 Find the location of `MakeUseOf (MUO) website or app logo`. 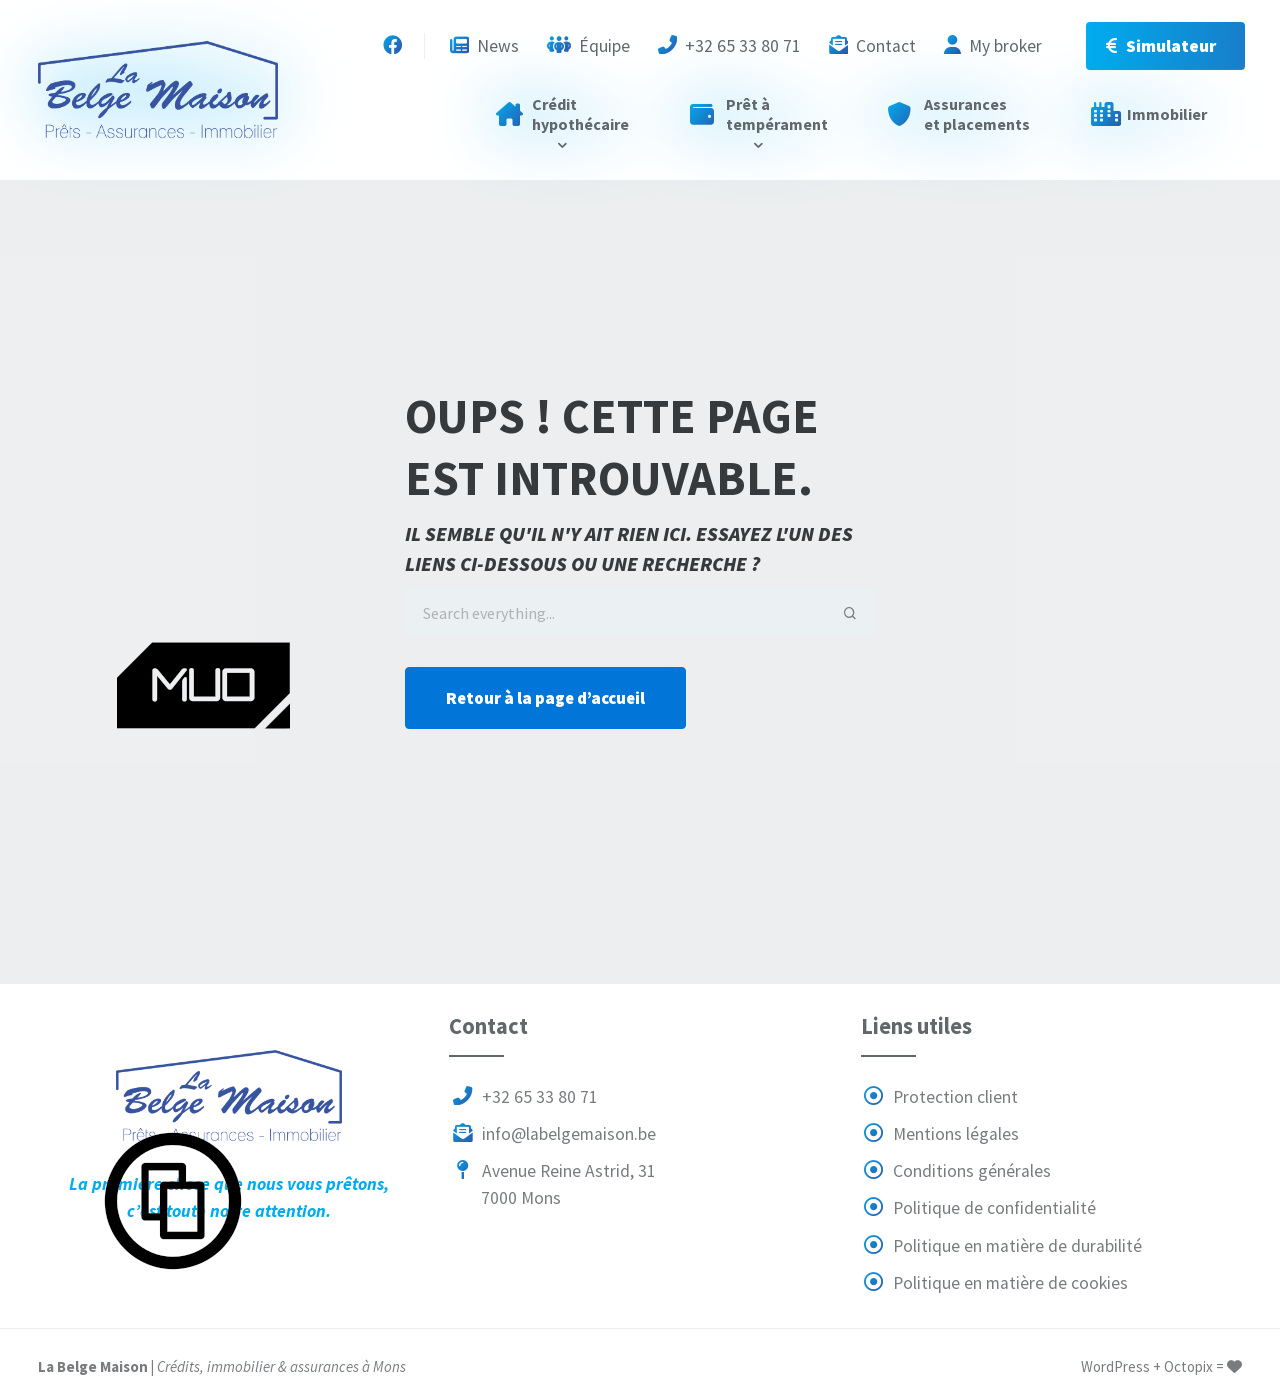

MakeUseOf (MUO) website or app logo is located at coordinates (203, 685).